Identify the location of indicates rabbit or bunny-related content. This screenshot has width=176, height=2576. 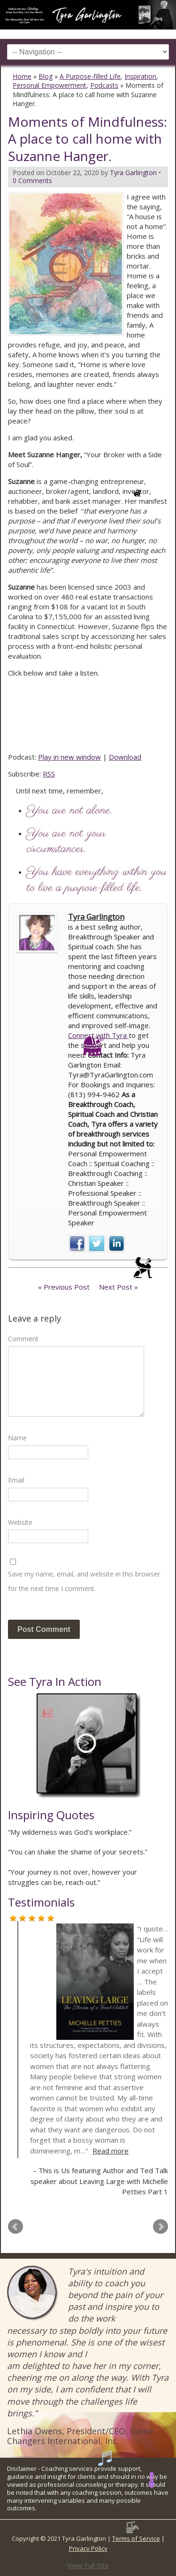
(137, 492).